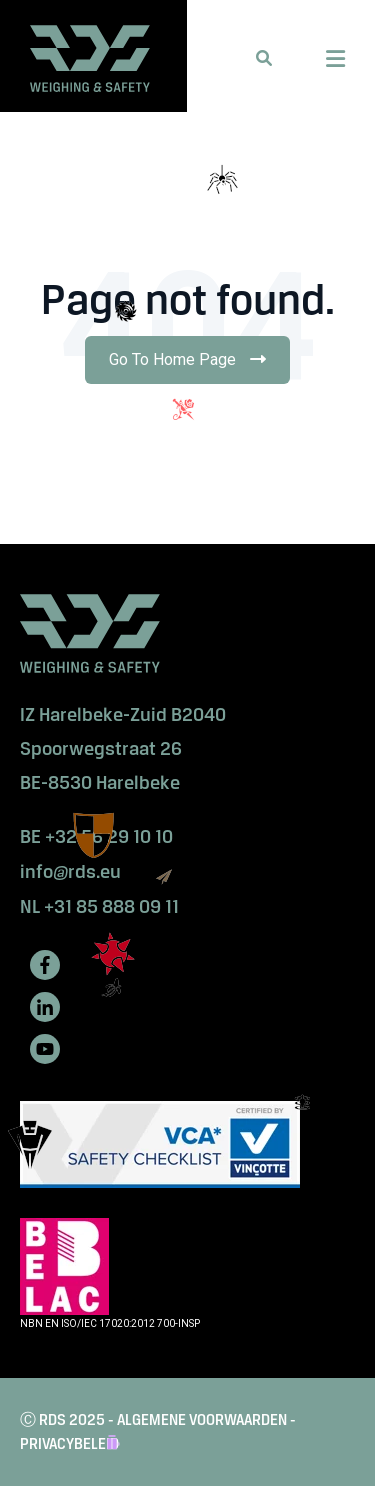 This screenshot has height=1486, width=375. Describe the element at coordinates (30, 1145) in the screenshot. I see `activate defensive shield or guard ability` at that location.